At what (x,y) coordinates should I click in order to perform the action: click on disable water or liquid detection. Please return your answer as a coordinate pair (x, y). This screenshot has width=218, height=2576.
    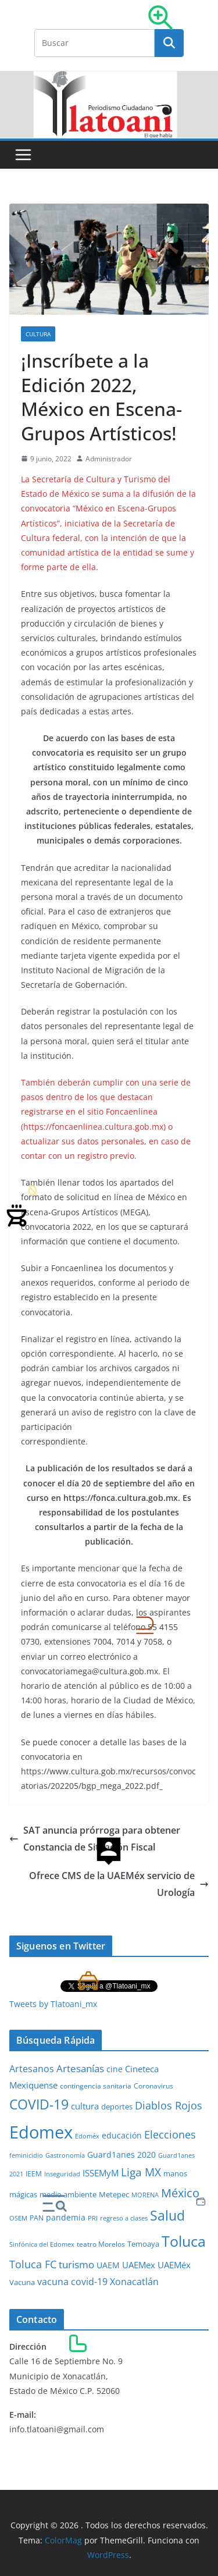
    Looking at the image, I should click on (33, 1190).